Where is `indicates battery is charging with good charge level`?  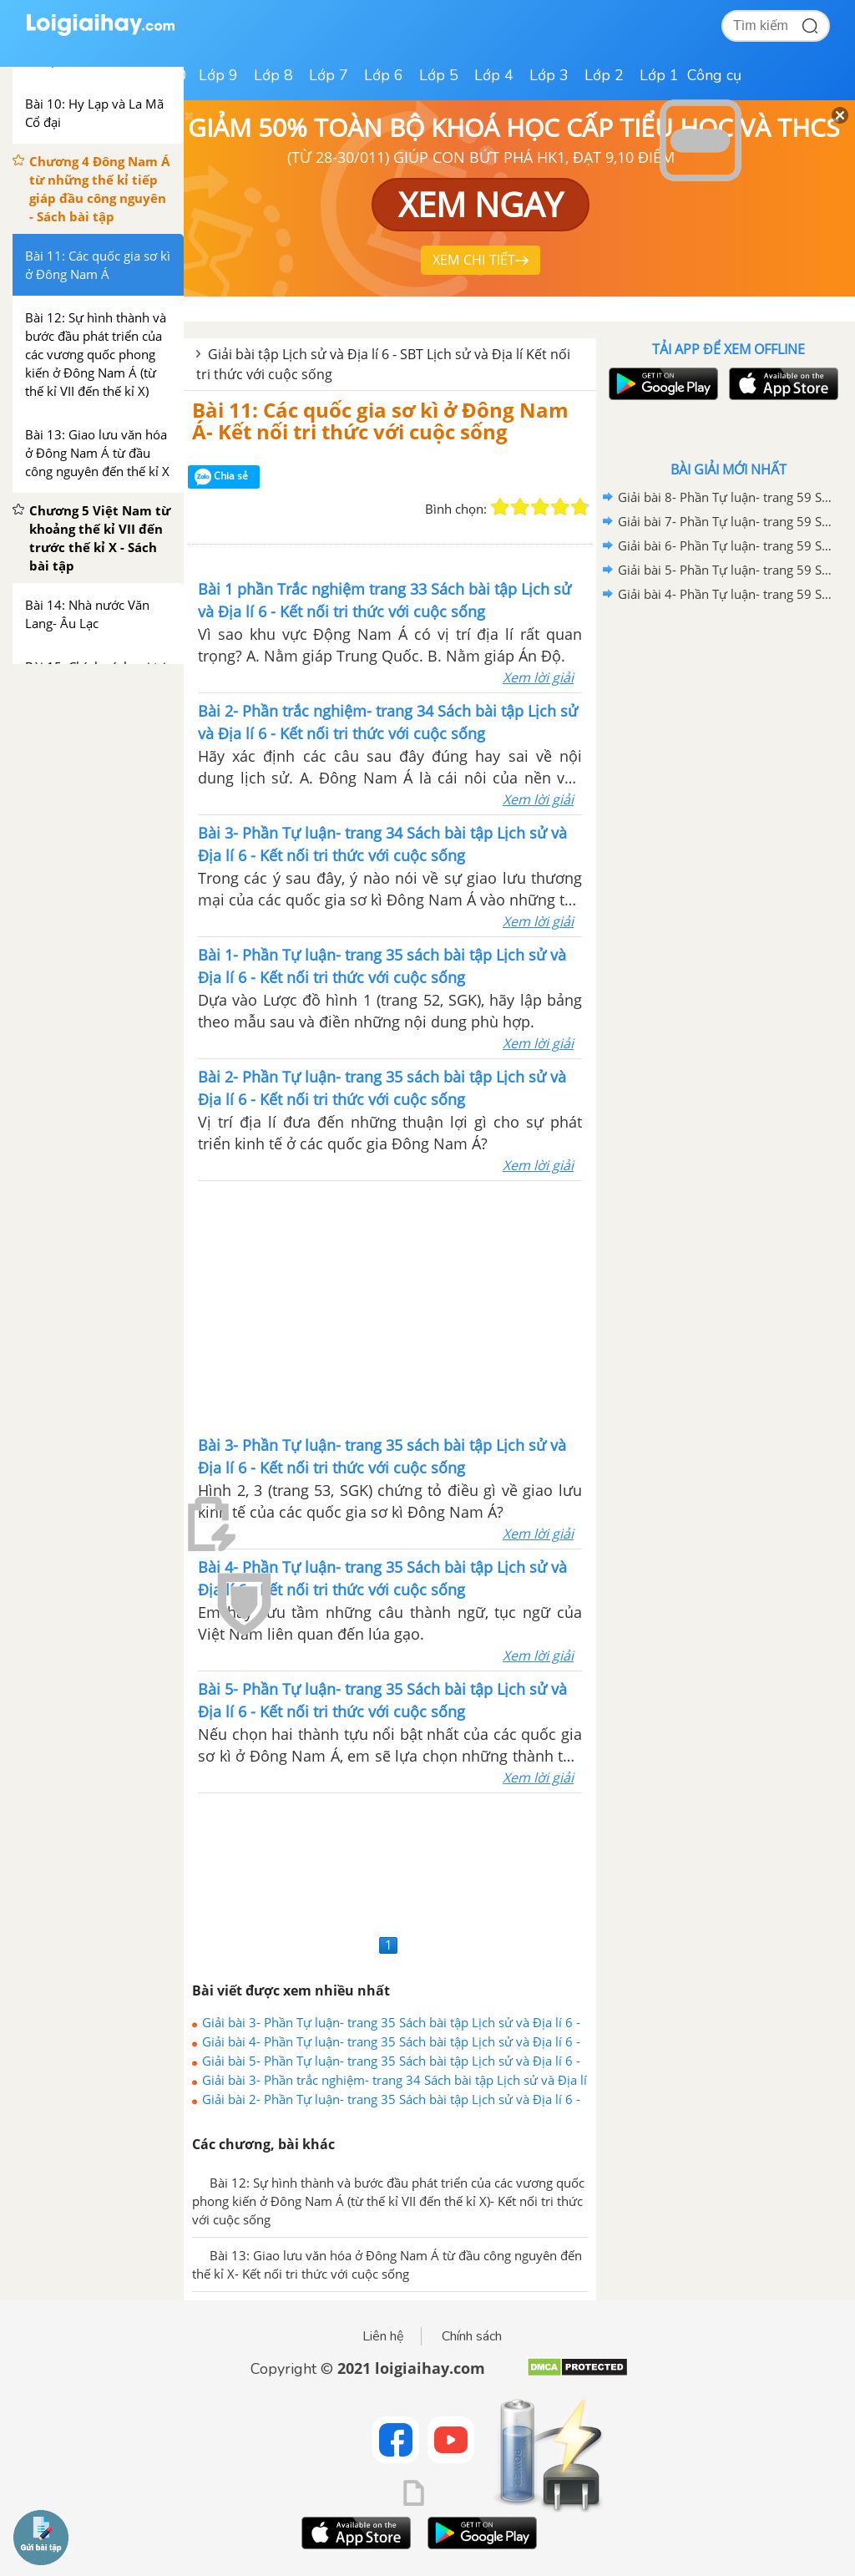
indicates battery is charging with good charge level is located at coordinates (545, 2453).